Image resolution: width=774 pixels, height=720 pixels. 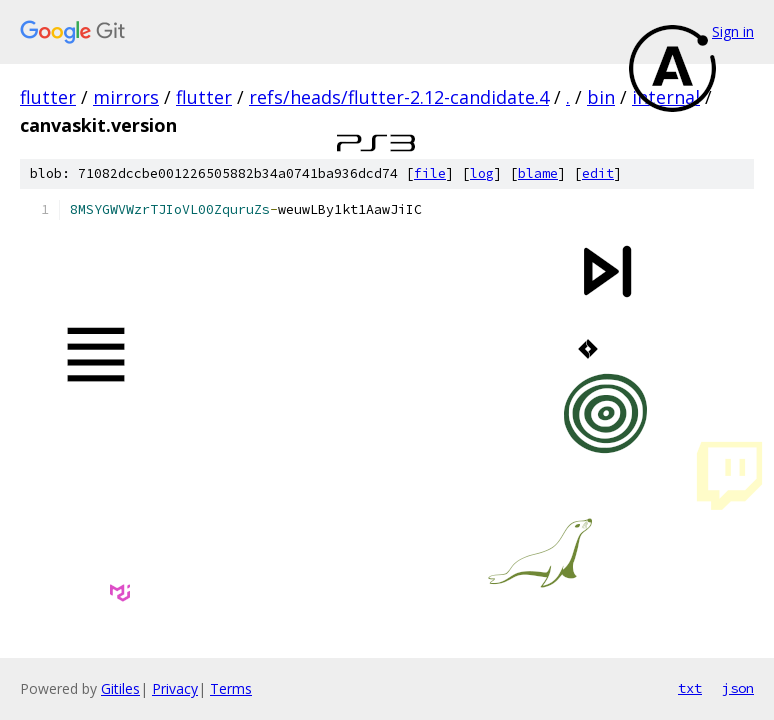 I want to click on PlayStation 3 brand logo, so click(x=376, y=143).